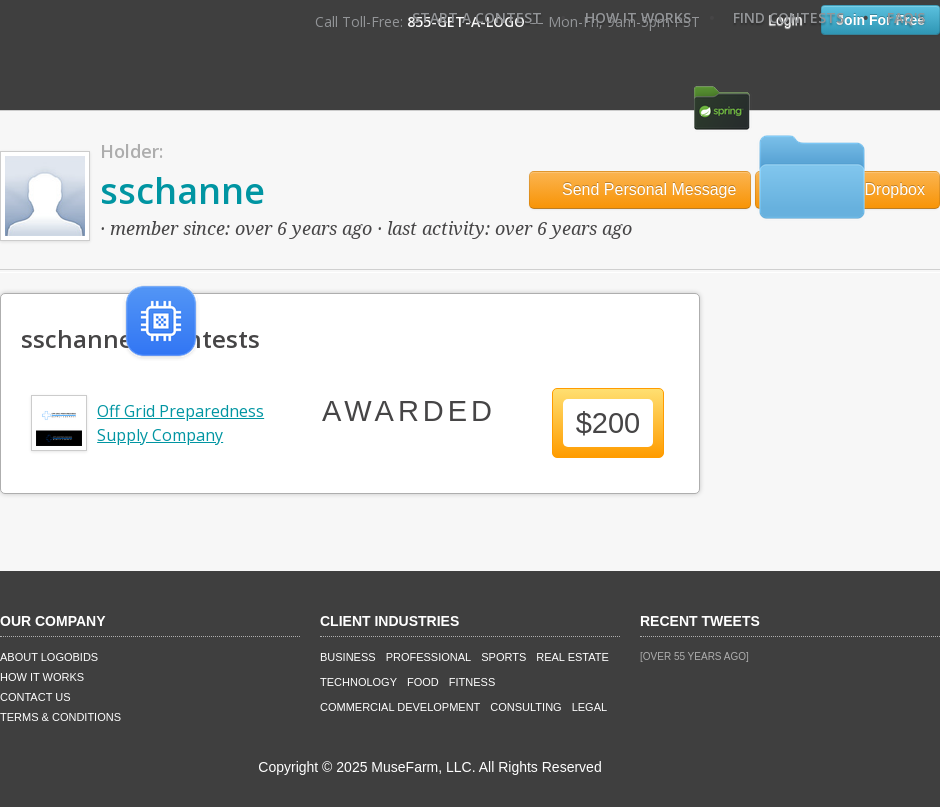 Image resolution: width=940 pixels, height=807 pixels. What do you see at coordinates (161, 321) in the screenshot?
I see `browse electronics or hardware apps` at bounding box center [161, 321].